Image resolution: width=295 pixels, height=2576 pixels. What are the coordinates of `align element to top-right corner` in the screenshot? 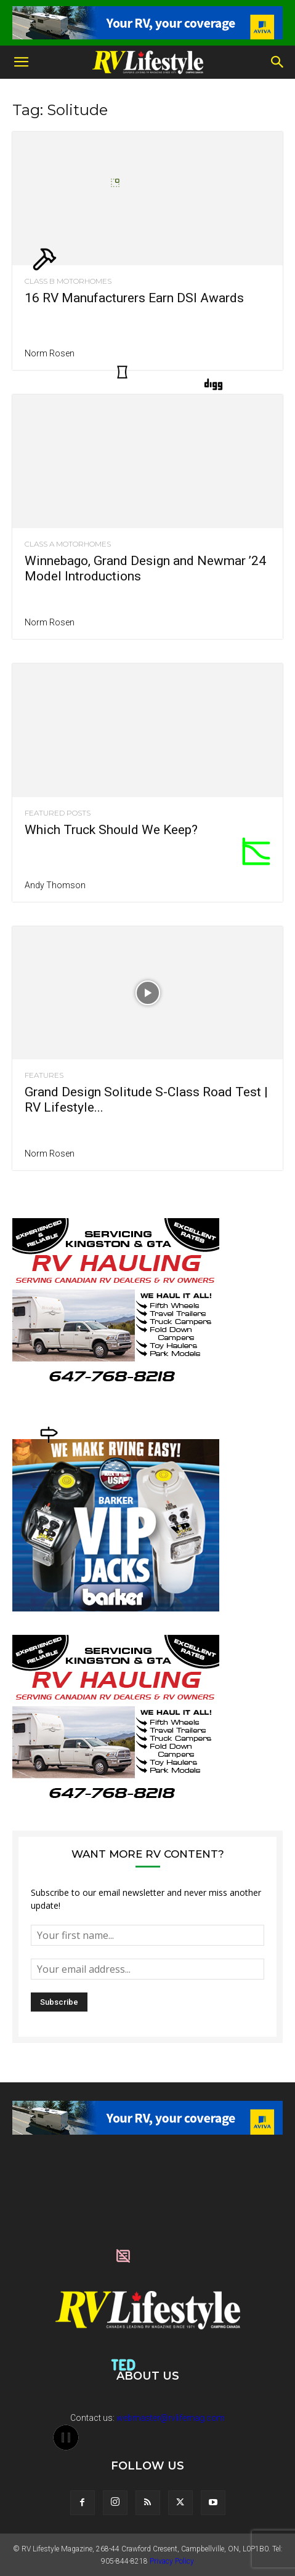 It's located at (115, 183).